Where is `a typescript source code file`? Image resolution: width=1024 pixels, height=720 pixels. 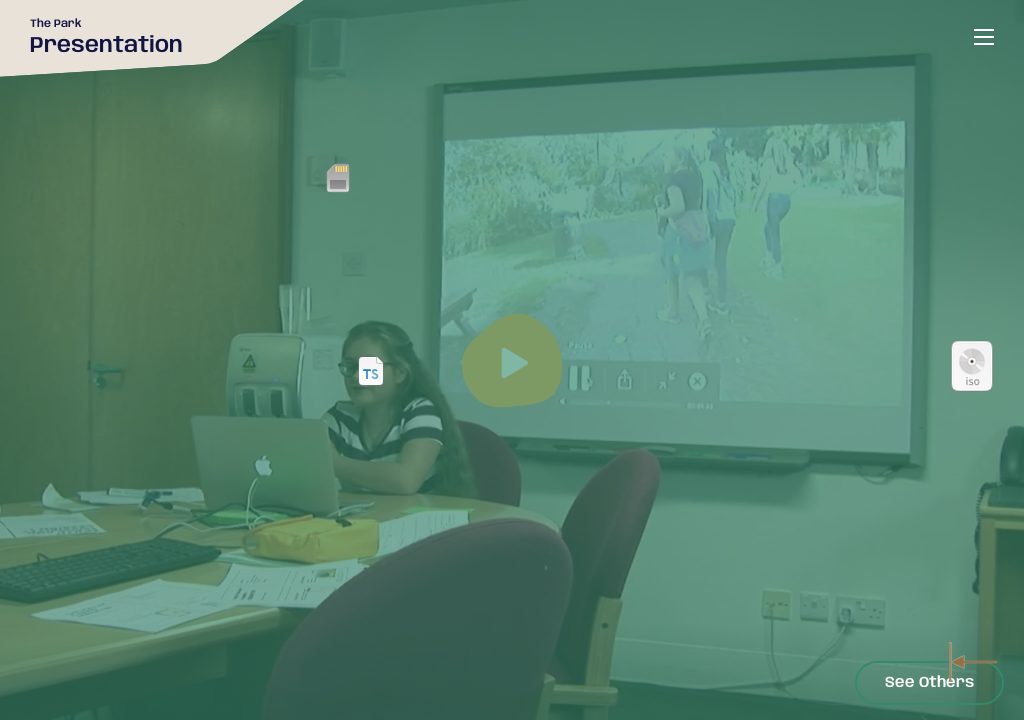 a typescript source code file is located at coordinates (371, 371).